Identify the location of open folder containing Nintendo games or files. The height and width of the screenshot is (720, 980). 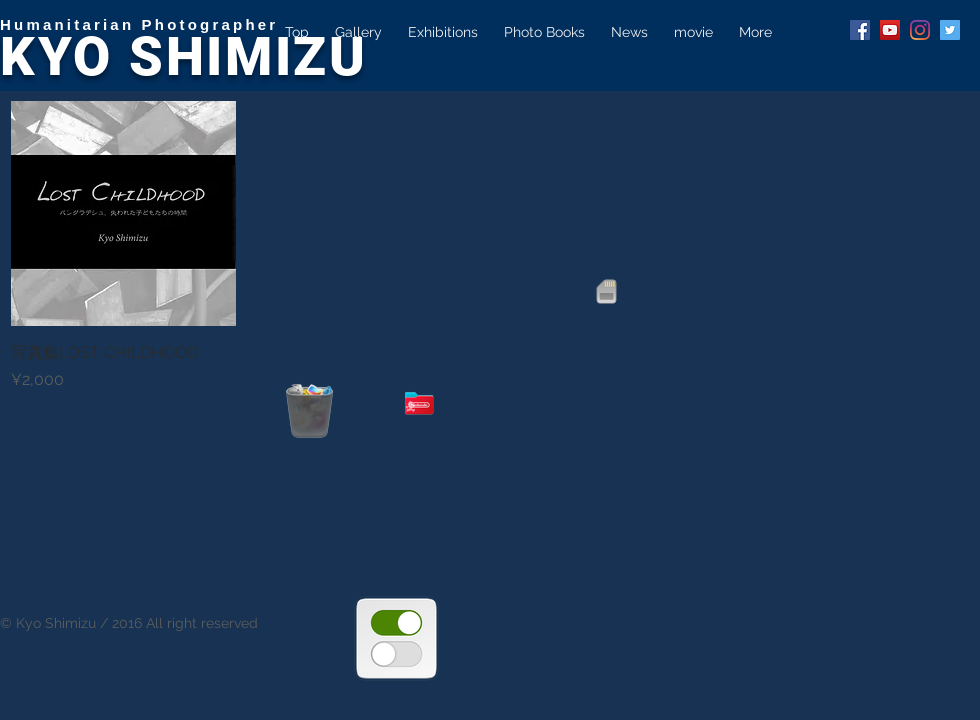
(419, 404).